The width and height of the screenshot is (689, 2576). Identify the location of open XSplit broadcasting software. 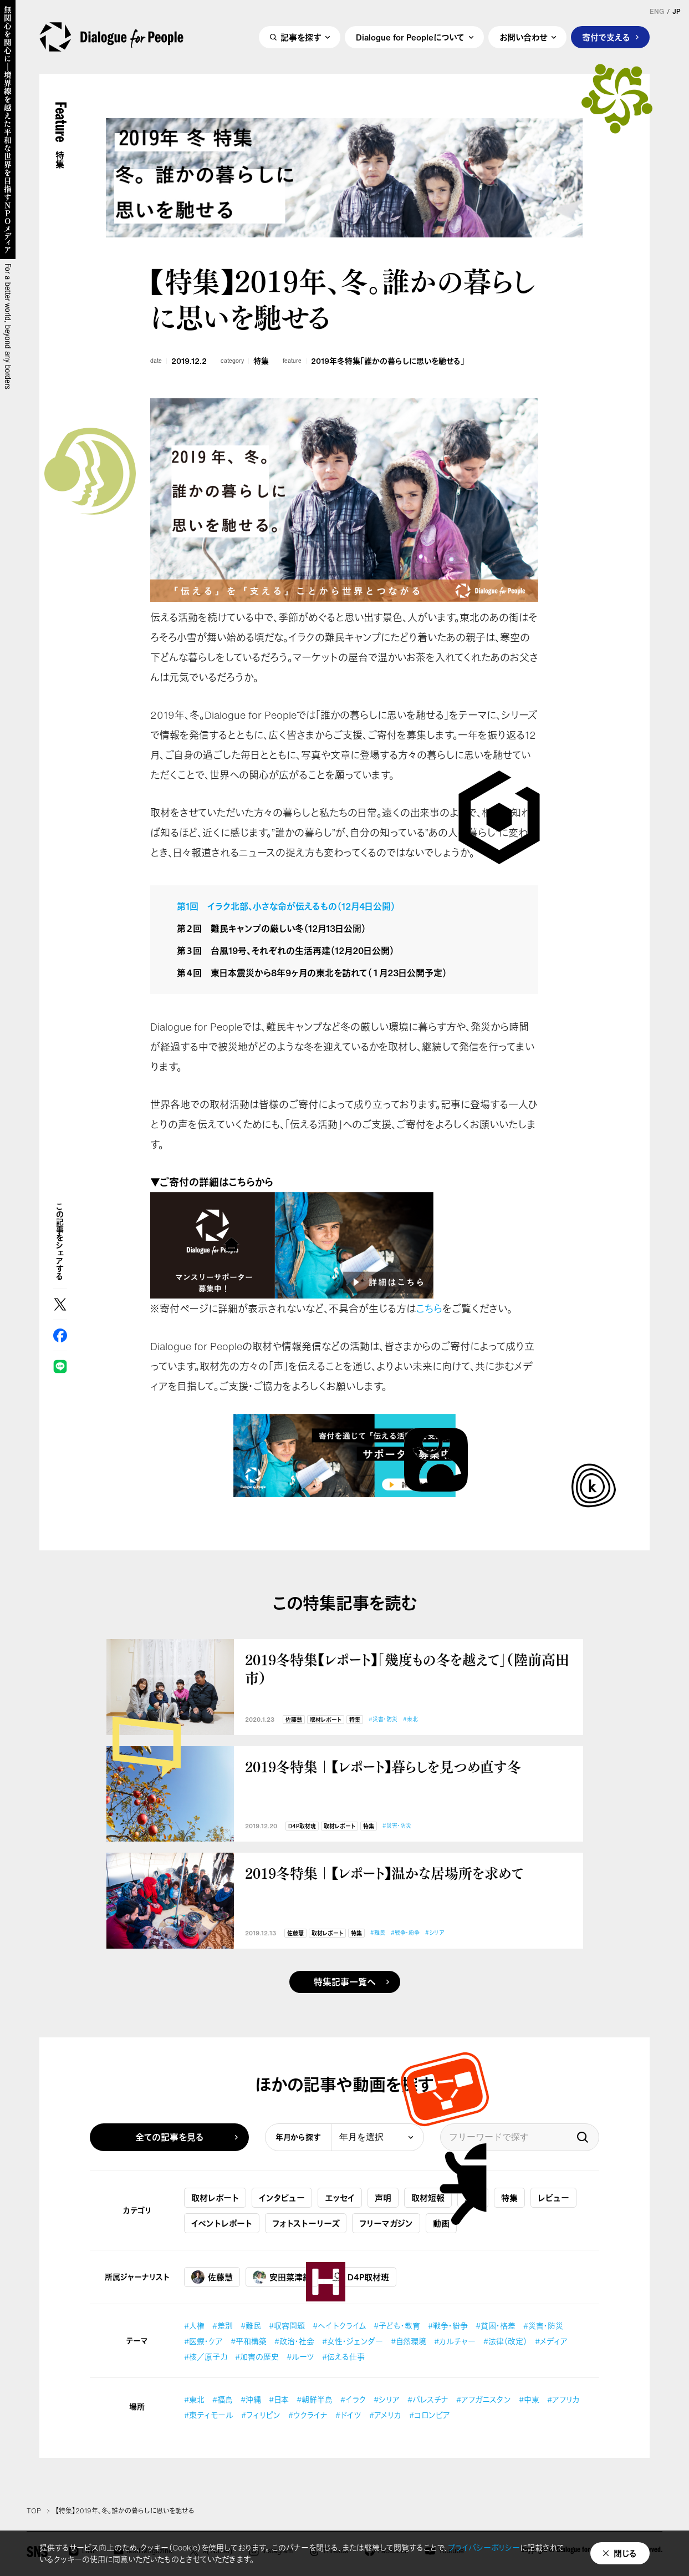
(146, 1747).